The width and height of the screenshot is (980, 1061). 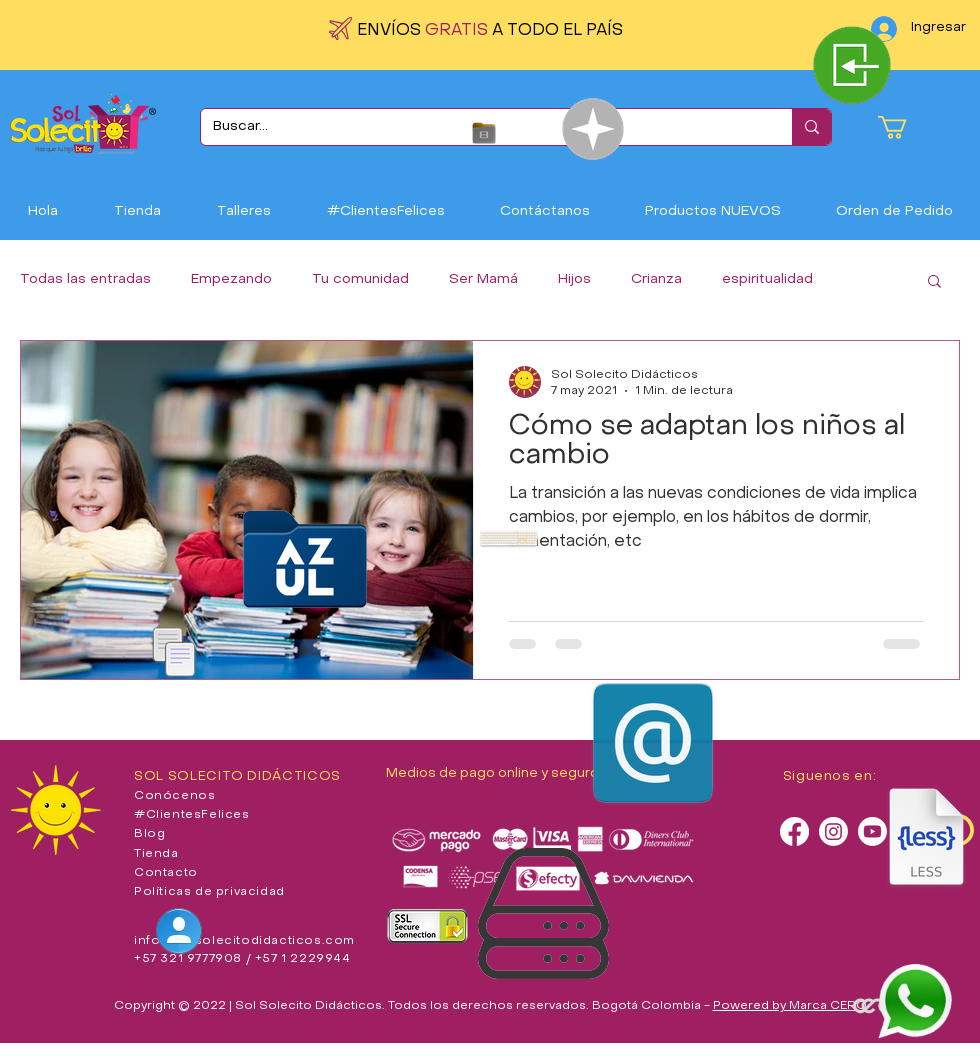 What do you see at coordinates (926, 838) in the screenshot?
I see `a LESS stylesheet file` at bounding box center [926, 838].